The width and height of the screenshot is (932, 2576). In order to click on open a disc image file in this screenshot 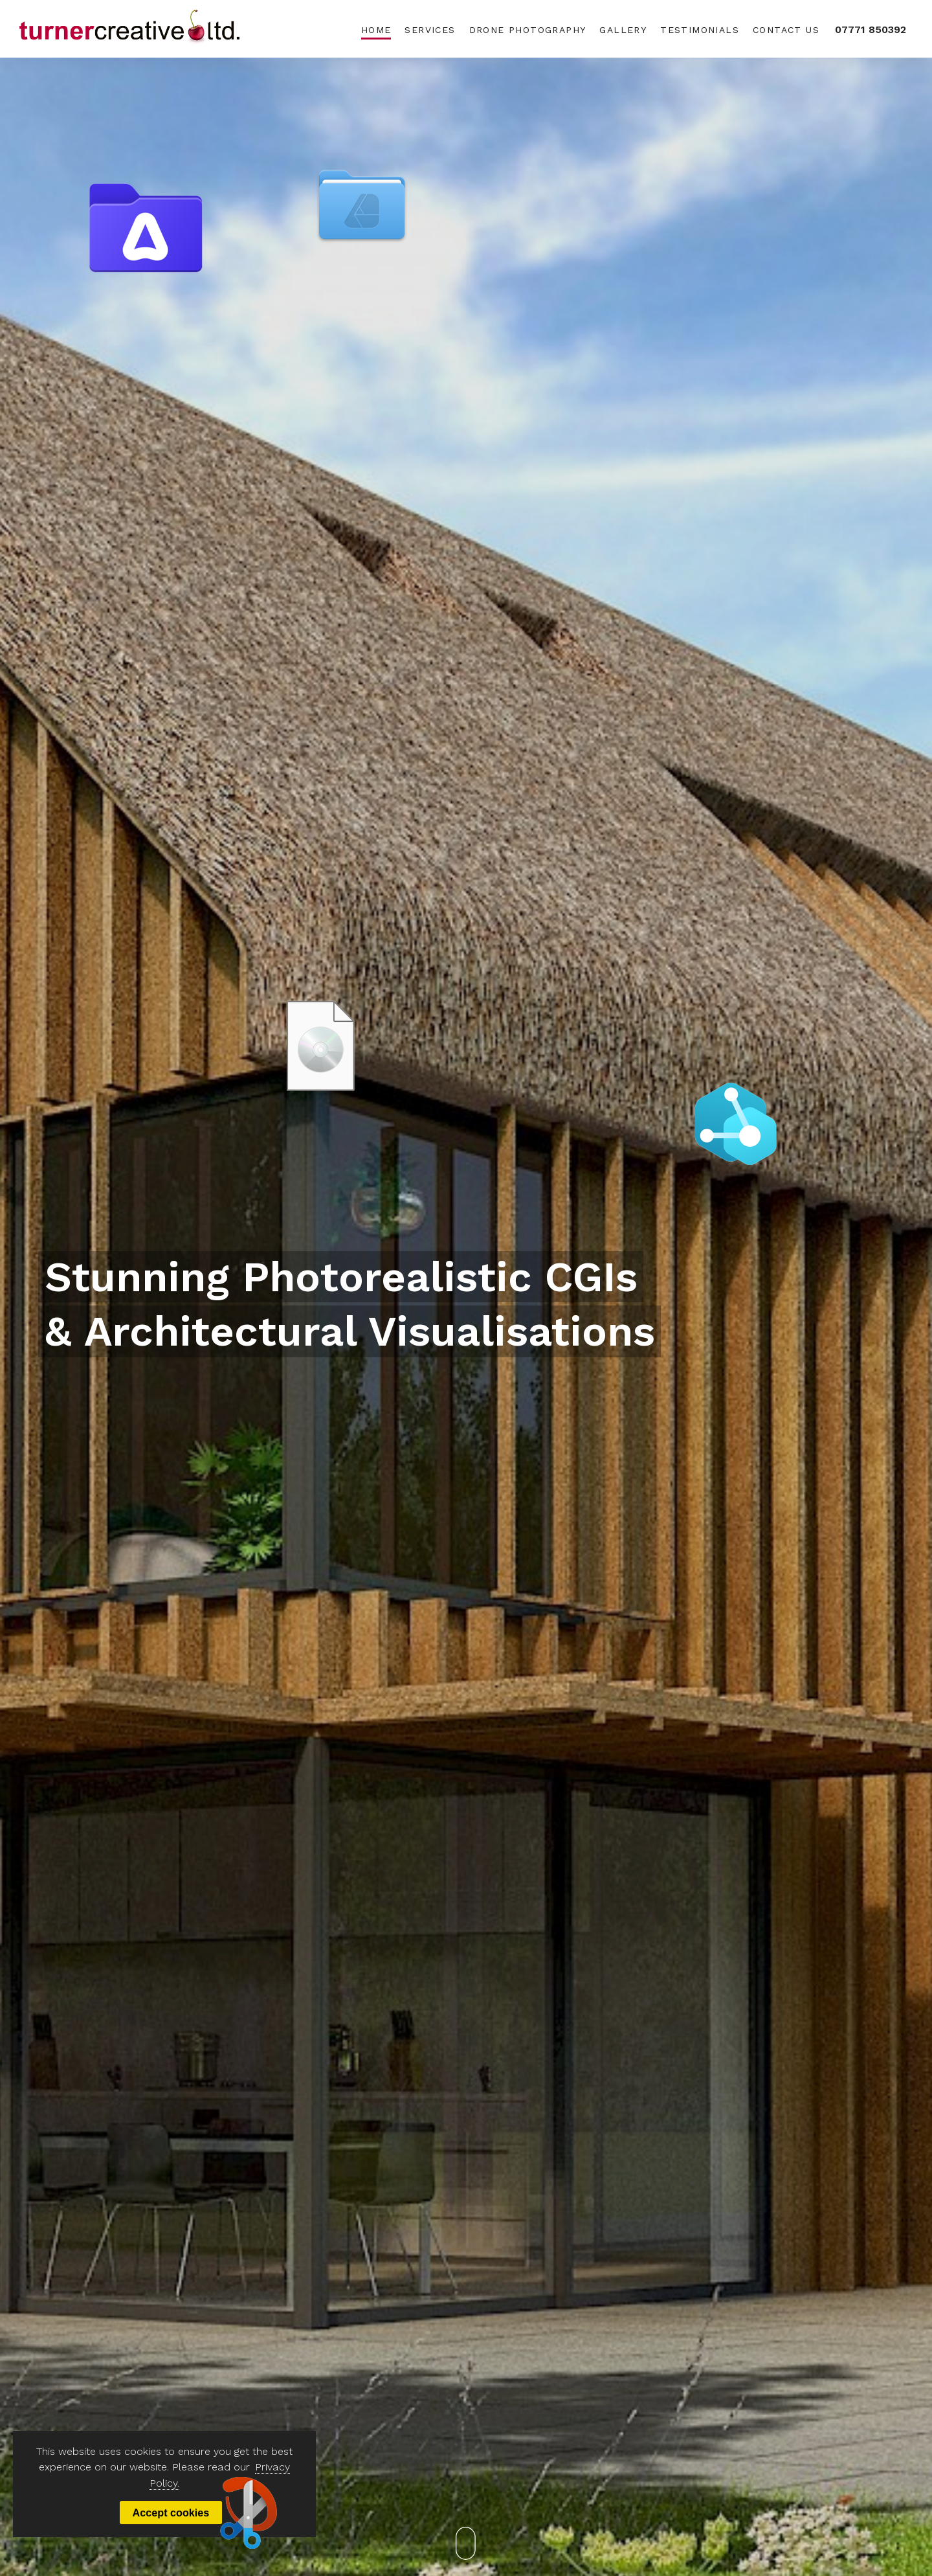, I will do `click(320, 1046)`.